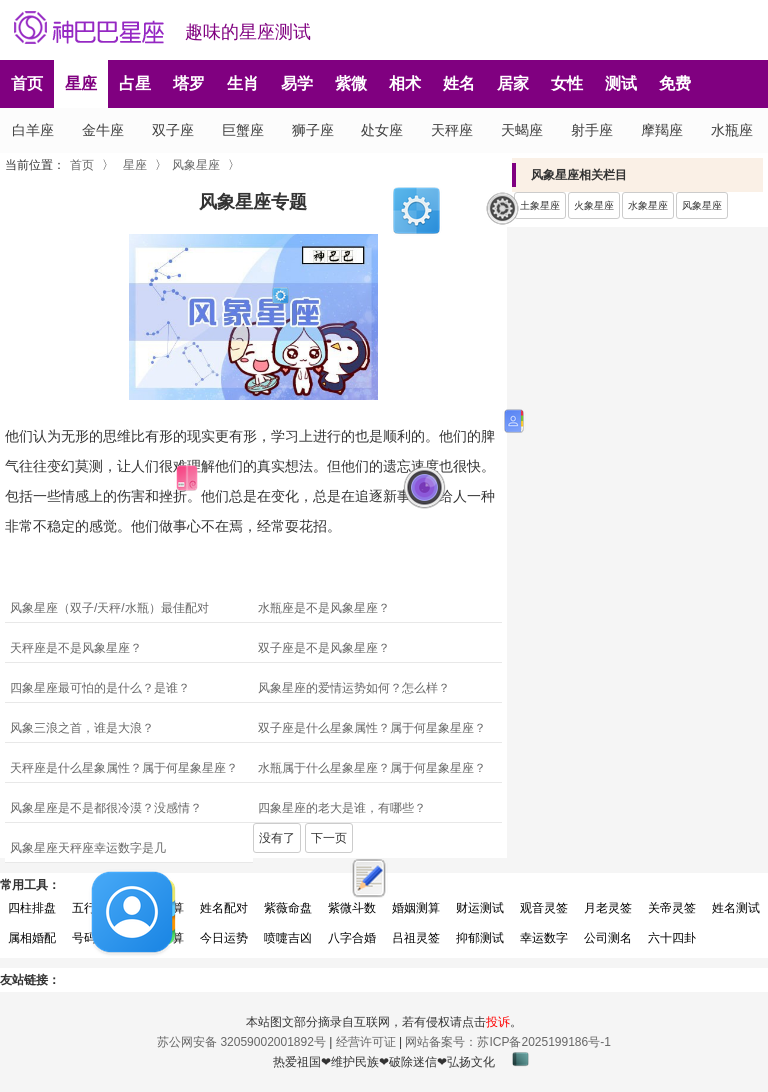 The width and height of the screenshot is (768, 1092). What do you see at coordinates (416, 210) in the screenshot?
I see `windows installer package file` at bounding box center [416, 210].